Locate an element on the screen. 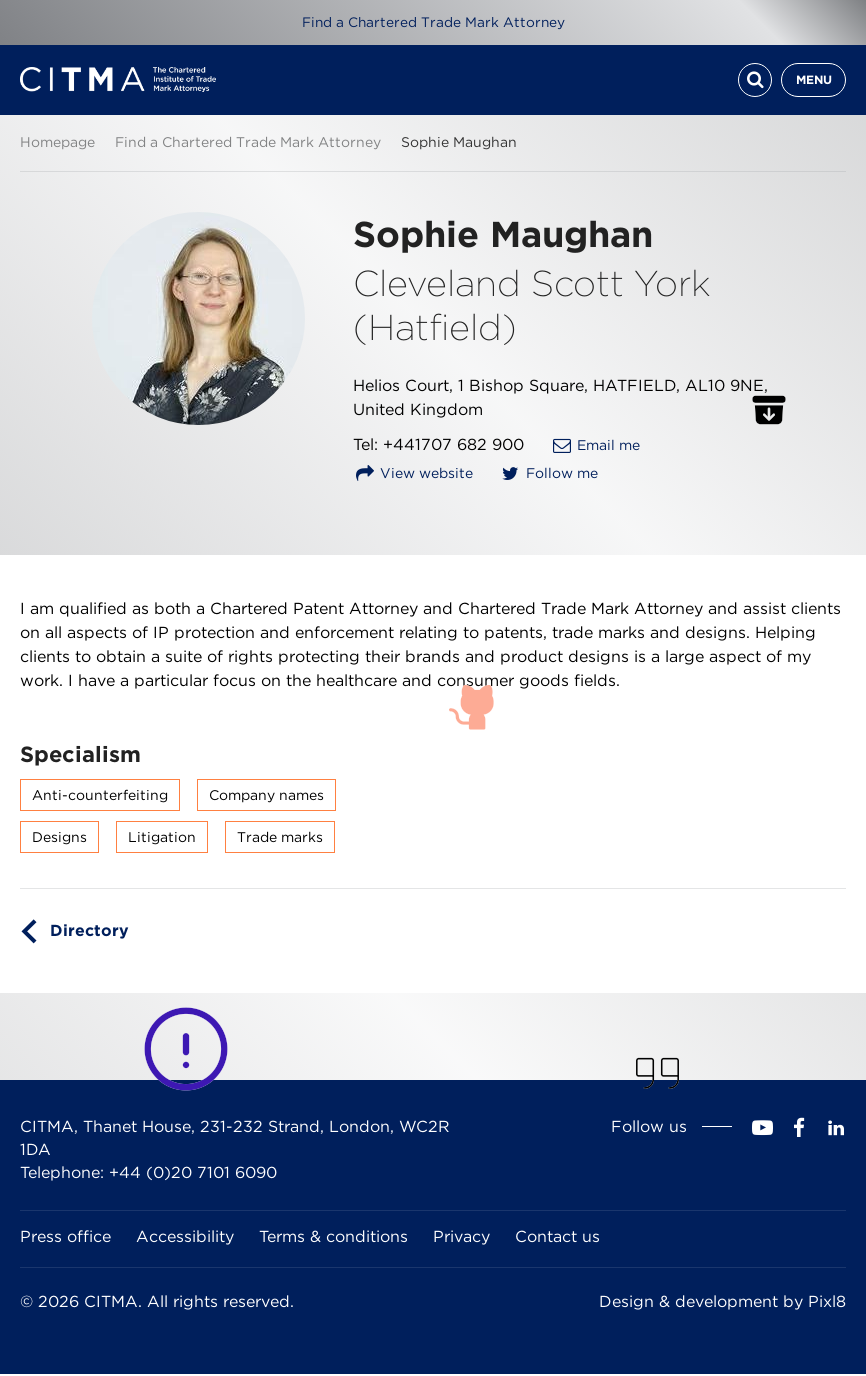  view testimonials or quotes is located at coordinates (657, 1072).